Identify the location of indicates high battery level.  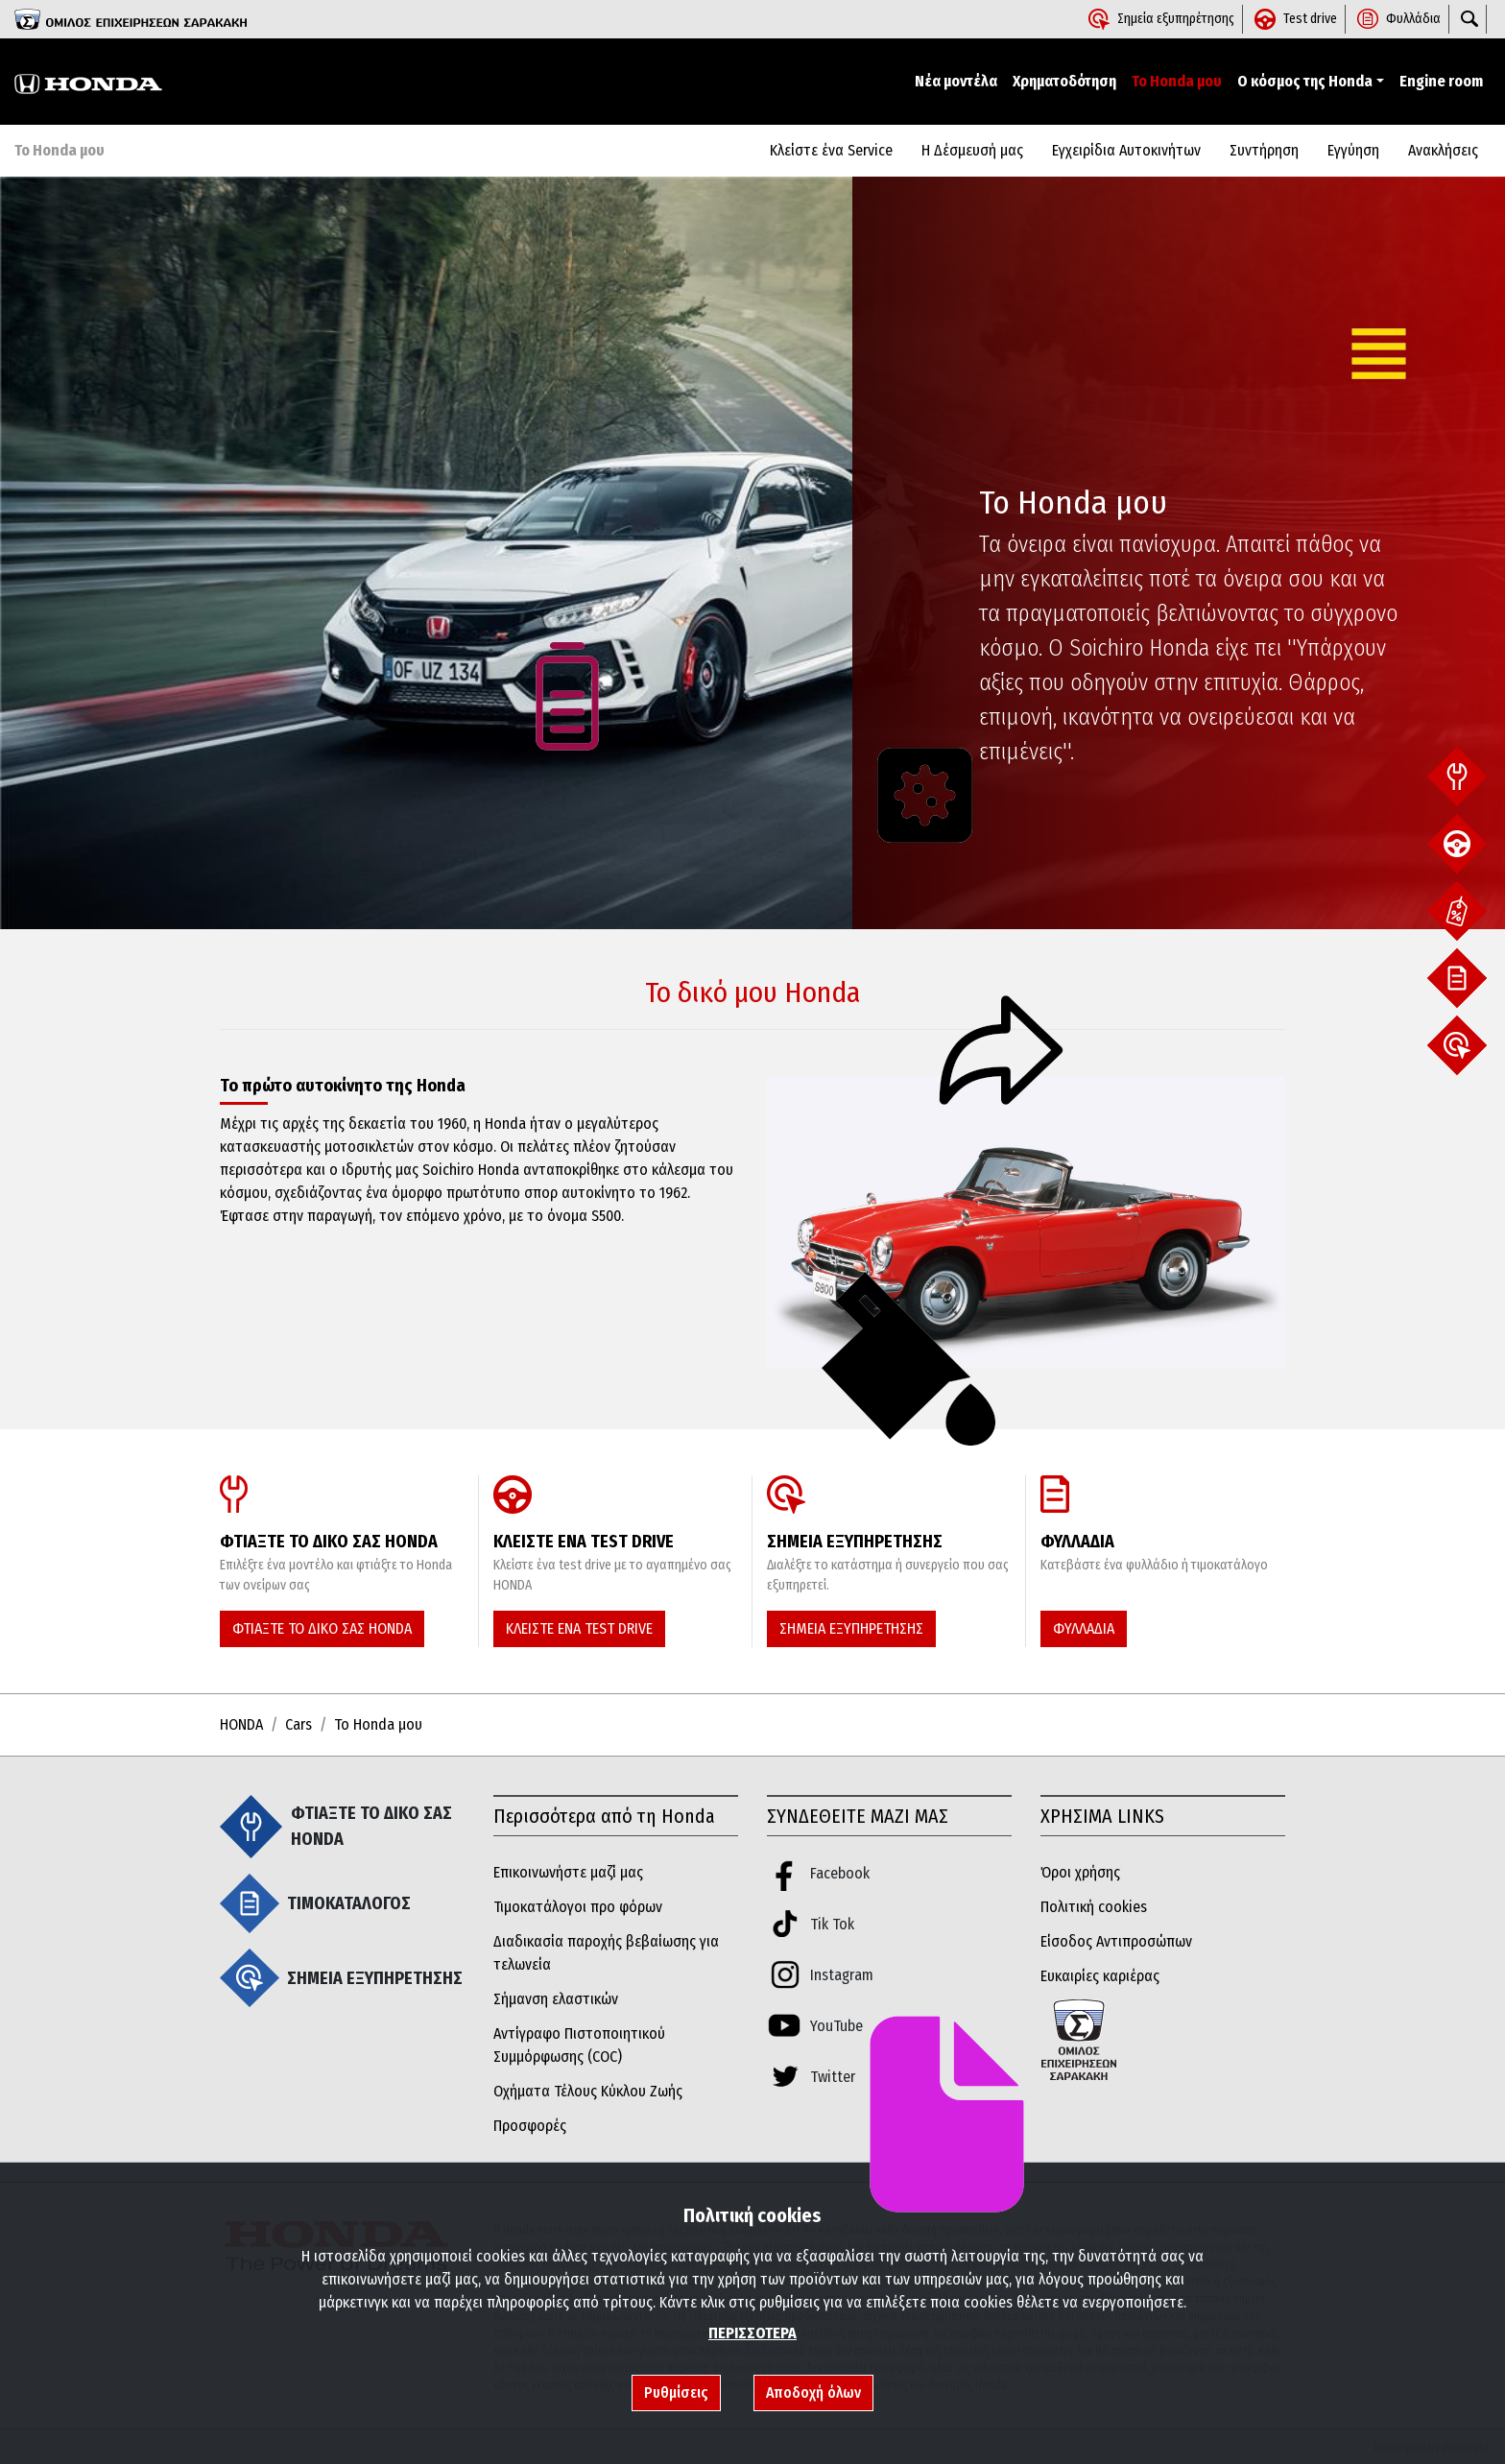
(567, 698).